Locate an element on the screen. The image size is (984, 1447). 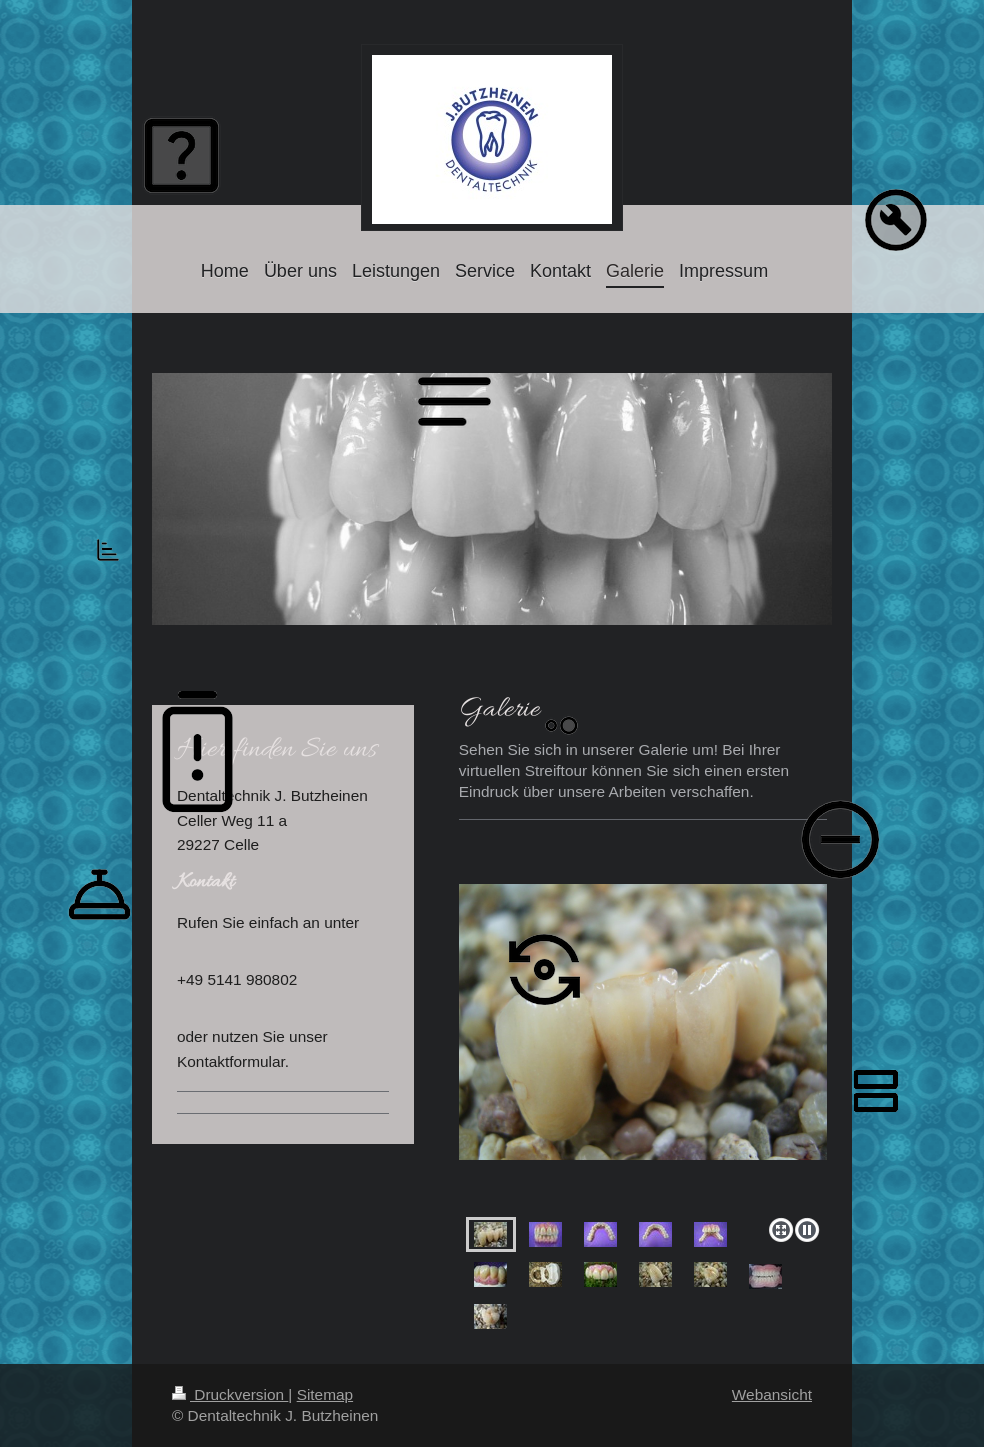
view growth analytics or statistics is located at coordinates (108, 550).